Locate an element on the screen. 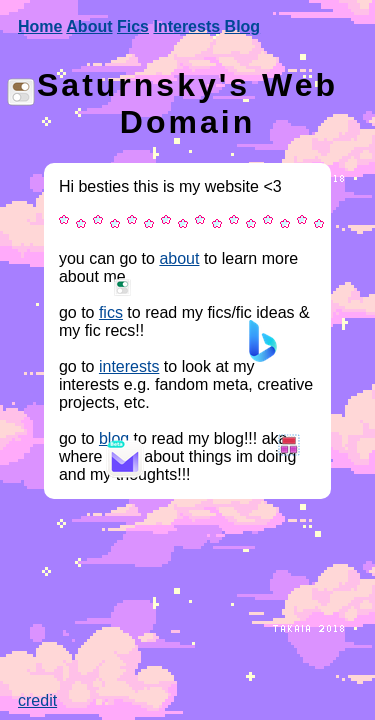  open system settings or preferences is located at coordinates (21, 92).